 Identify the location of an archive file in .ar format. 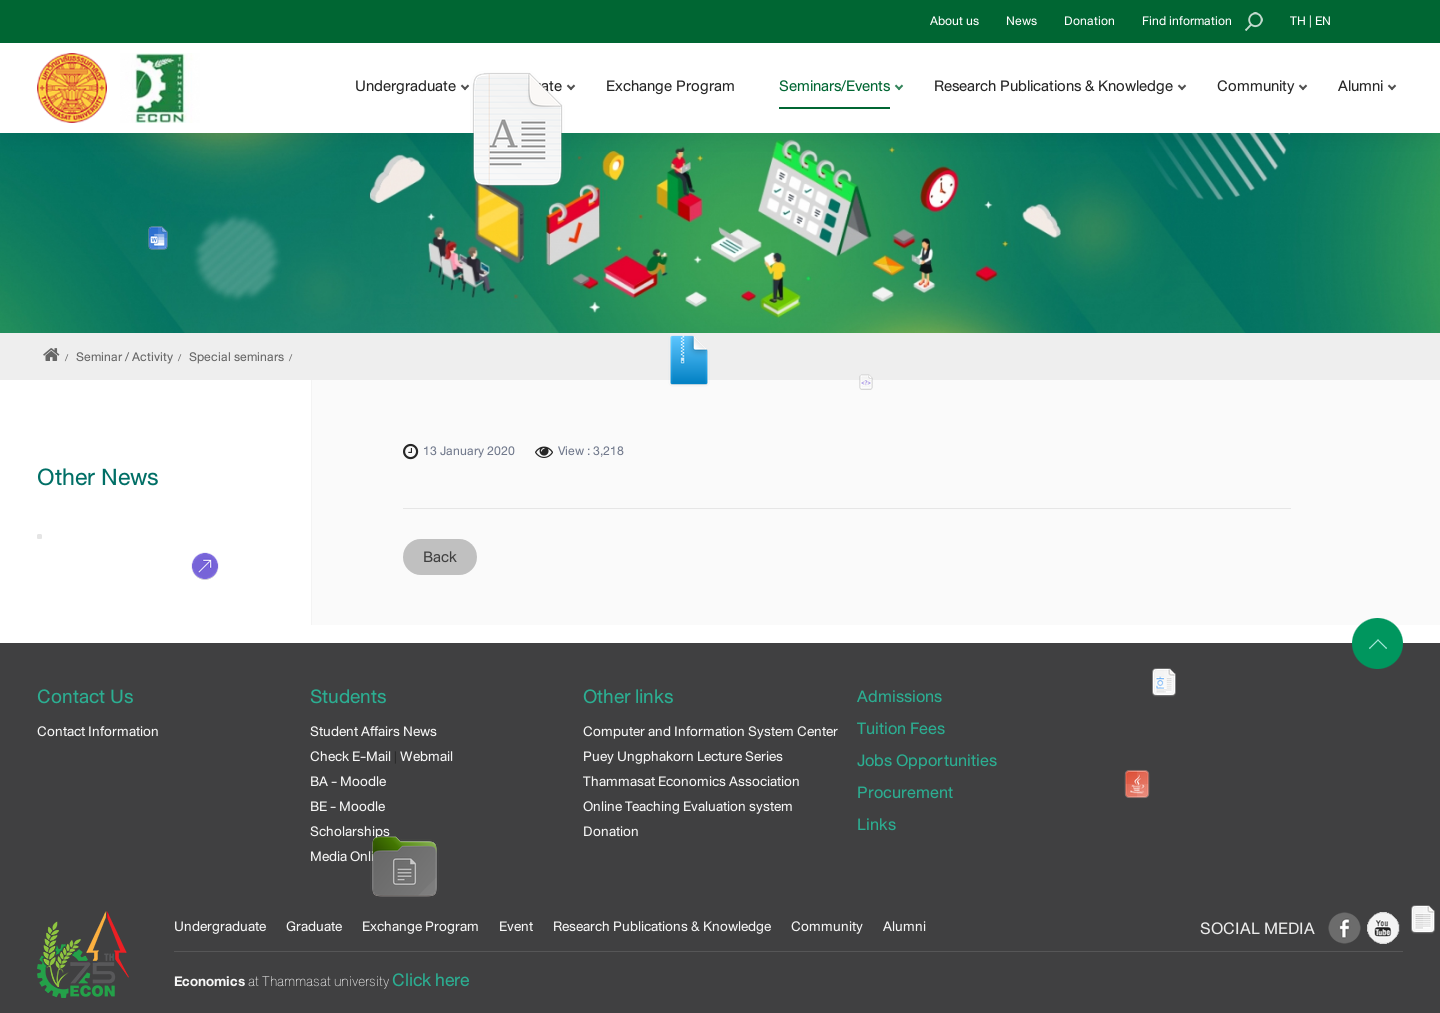
(689, 361).